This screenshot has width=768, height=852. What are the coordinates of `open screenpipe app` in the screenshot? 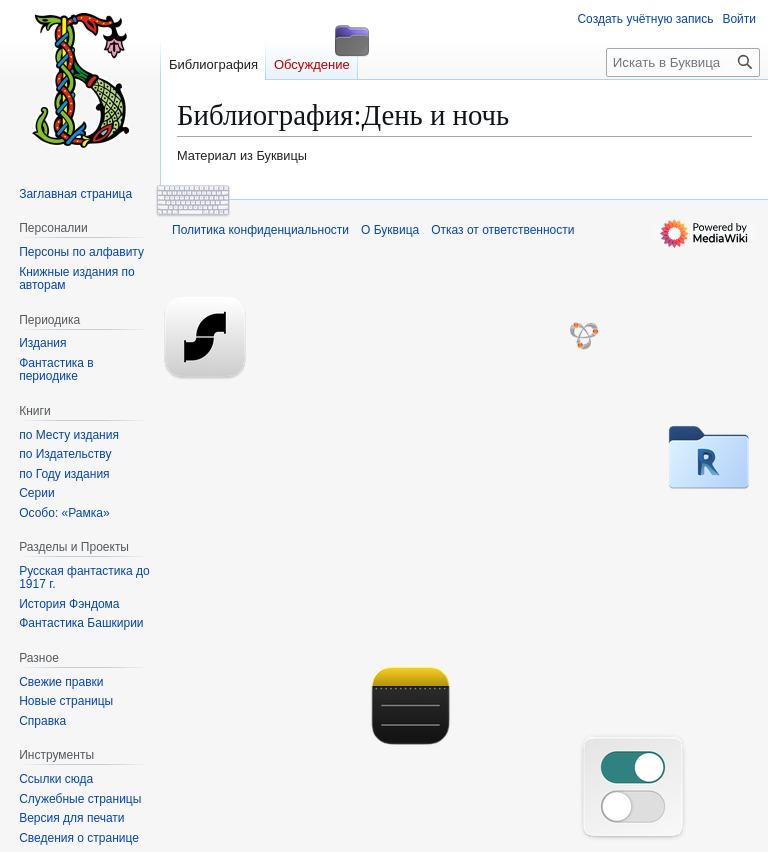 It's located at (205, 337).